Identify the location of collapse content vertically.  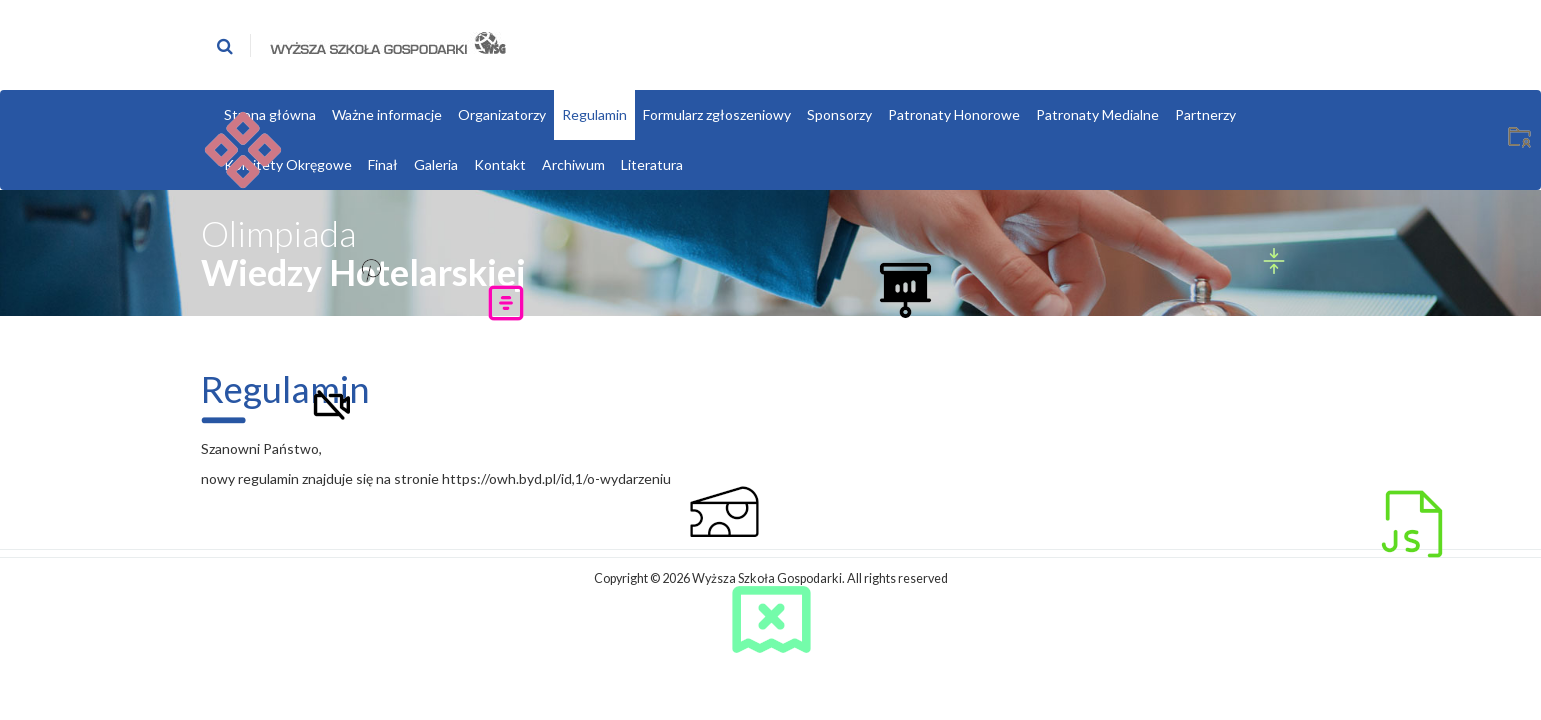
(1274, 261).